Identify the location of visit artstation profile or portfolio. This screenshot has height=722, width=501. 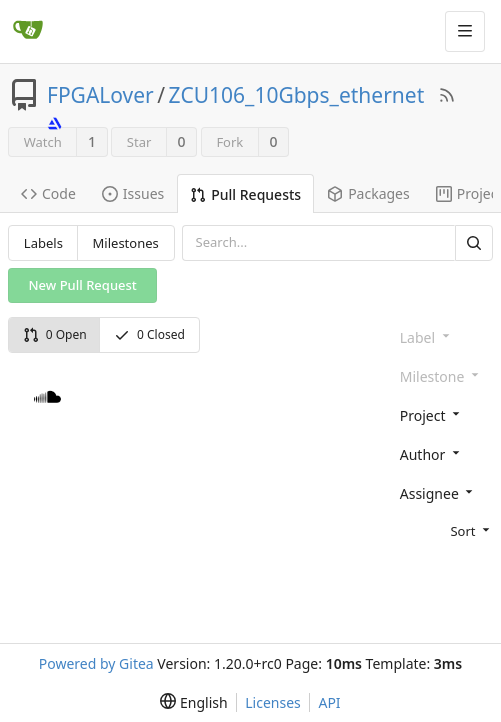
(54, 123).